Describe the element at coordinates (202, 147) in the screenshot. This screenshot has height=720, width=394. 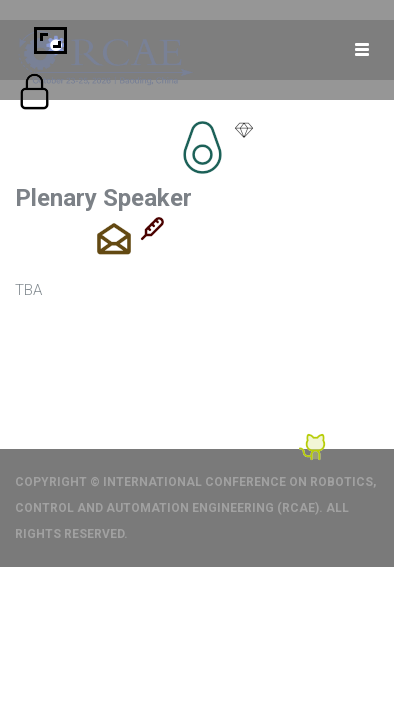
I see `browse healthy food or recipe options` at that location.